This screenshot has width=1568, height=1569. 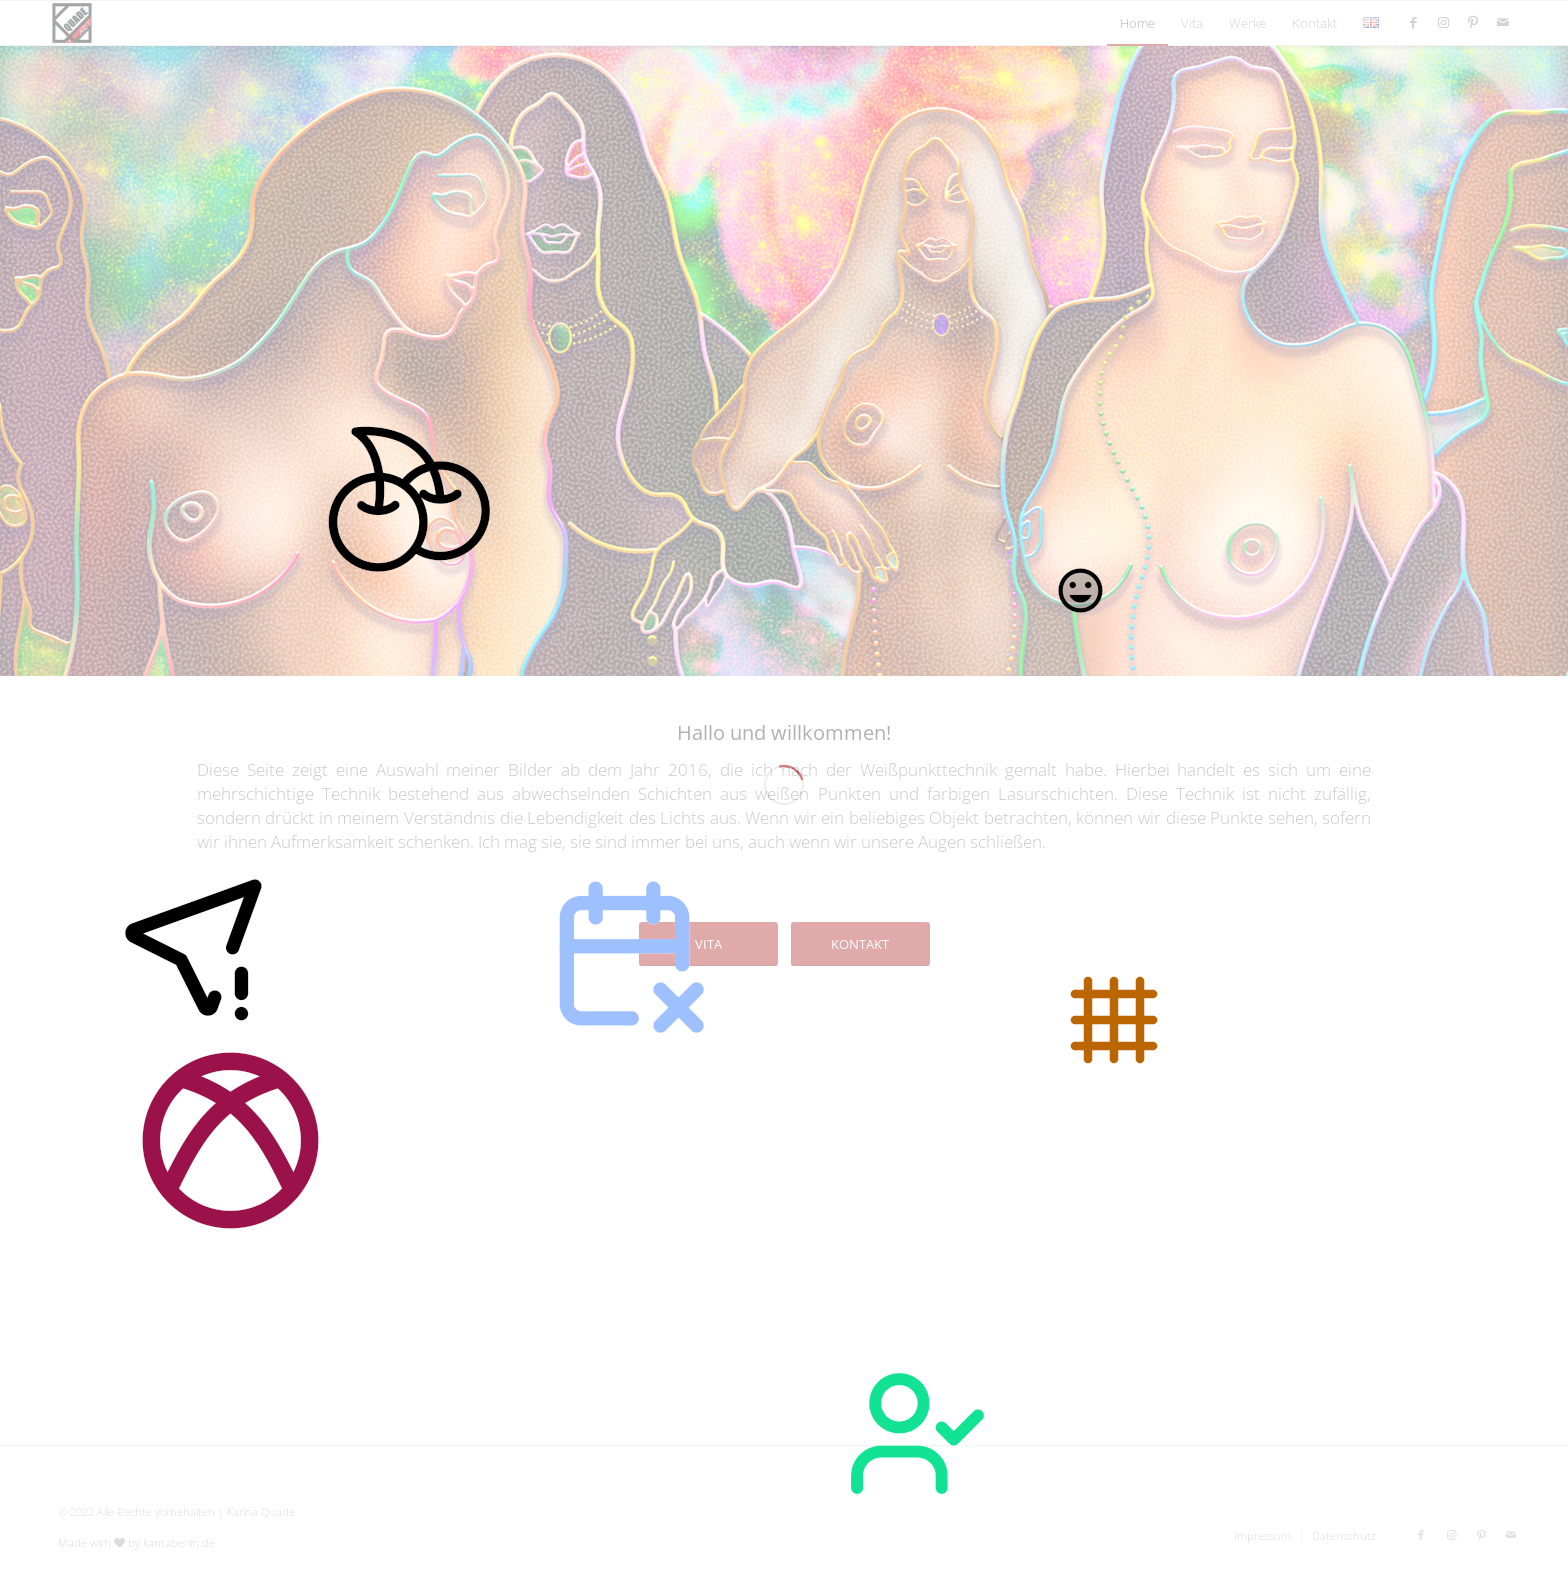 What do you see at coordinates (917, 1433) in the screenshot?
I see `verify or approve a user account` at bounding box center [917, 1433].